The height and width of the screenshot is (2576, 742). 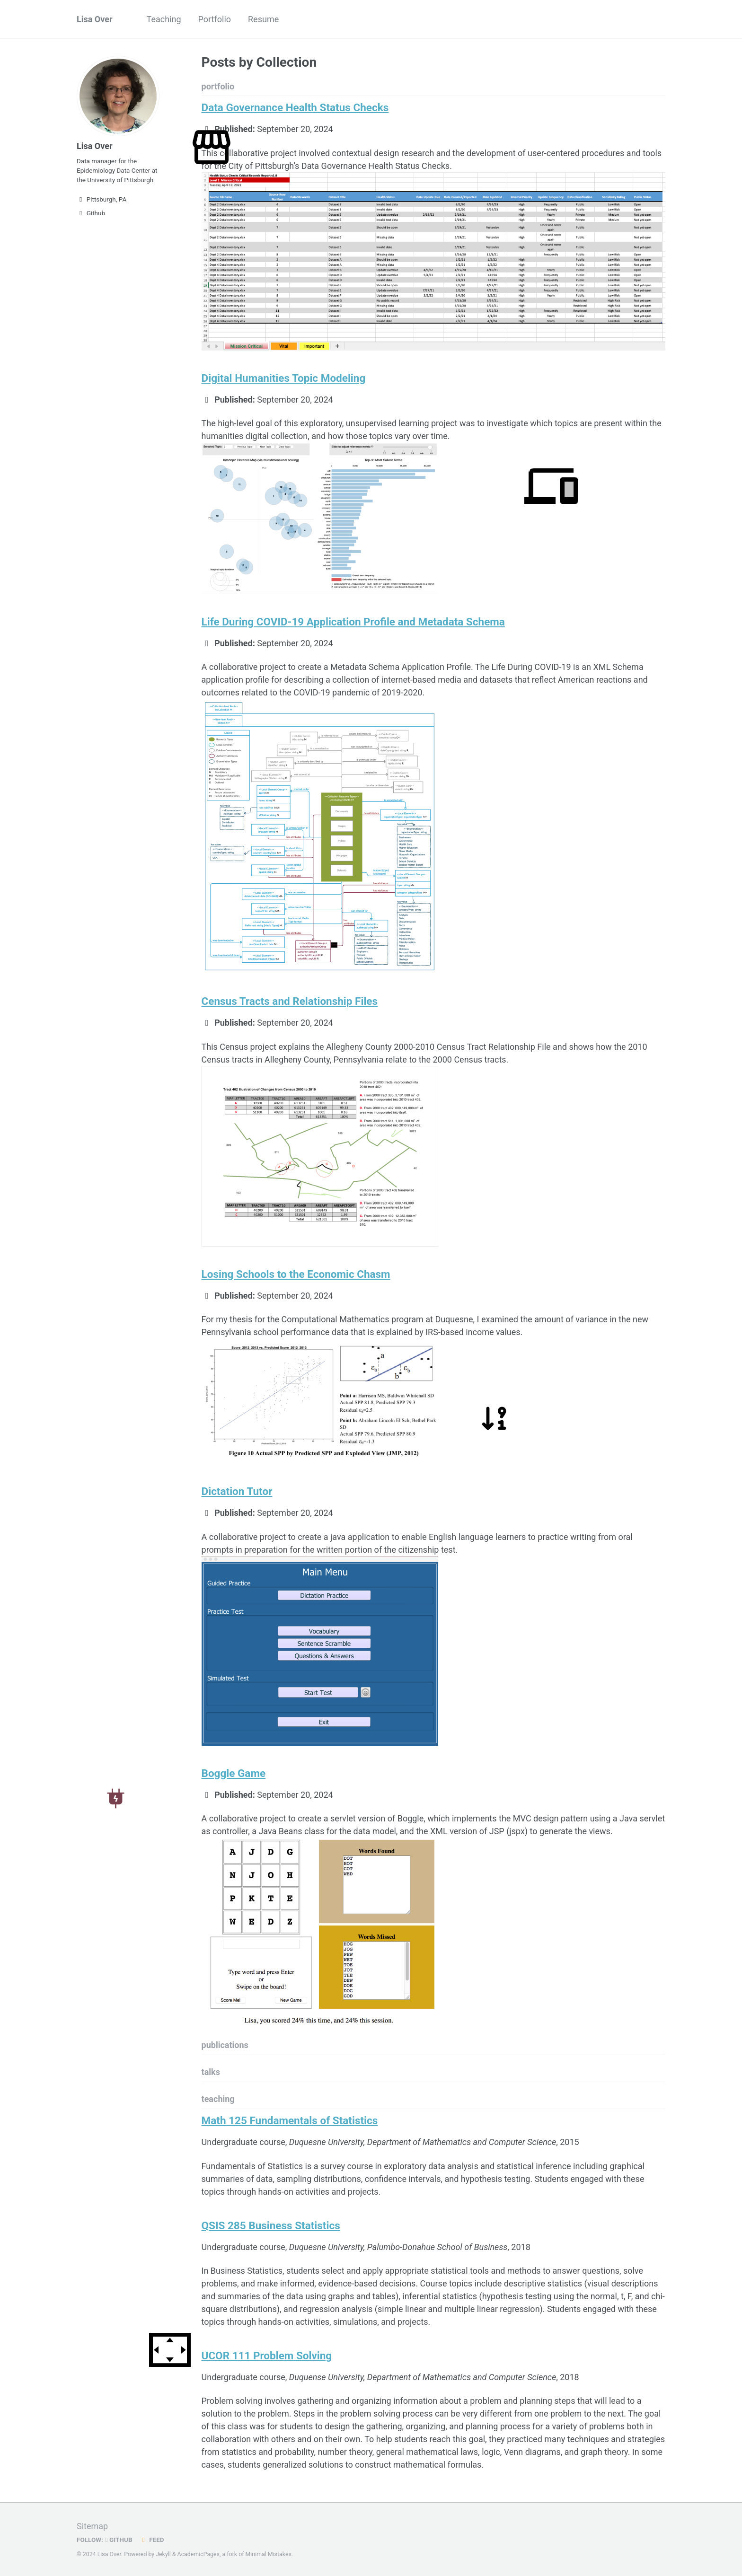 What do you see at coordinates (334, 945) in the screenshot?
I see `switch to list view` at bounding box center [334, 945].